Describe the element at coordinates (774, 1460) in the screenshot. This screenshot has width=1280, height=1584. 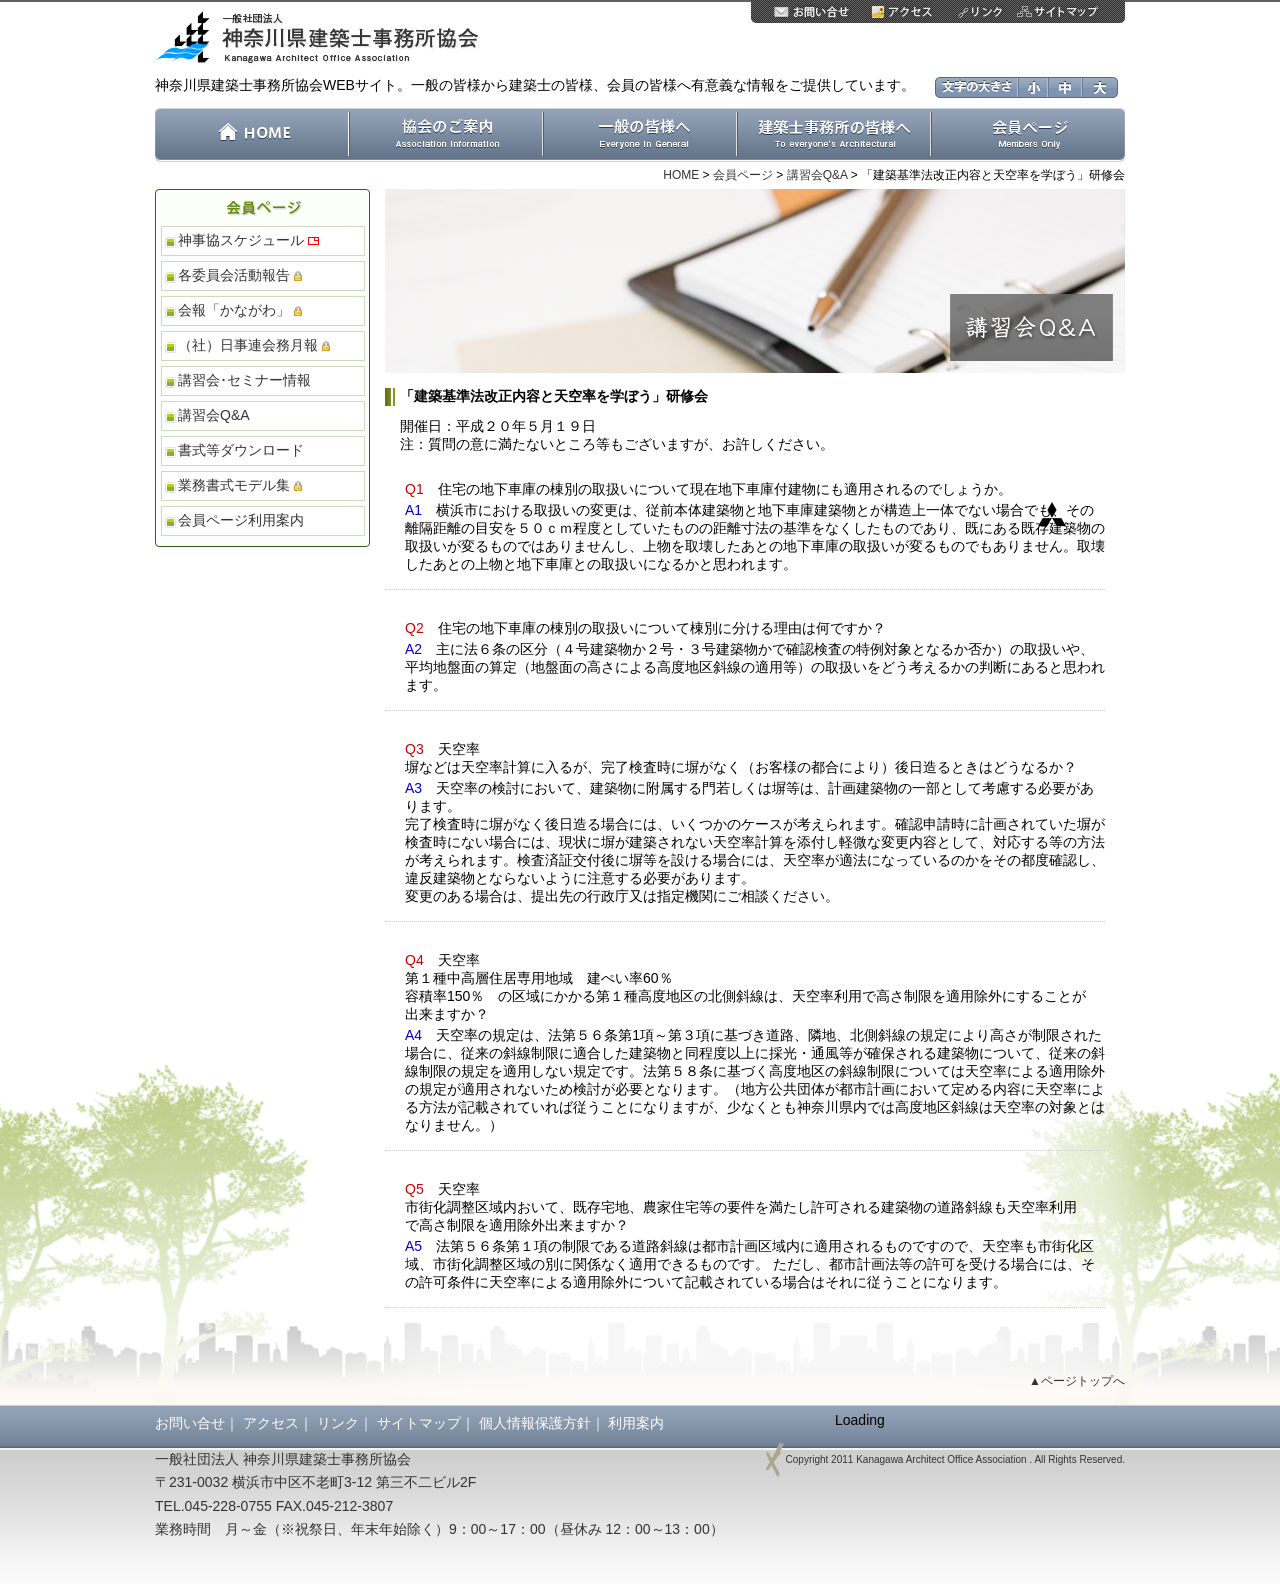
I see `pipx python package installer logo` at that location.